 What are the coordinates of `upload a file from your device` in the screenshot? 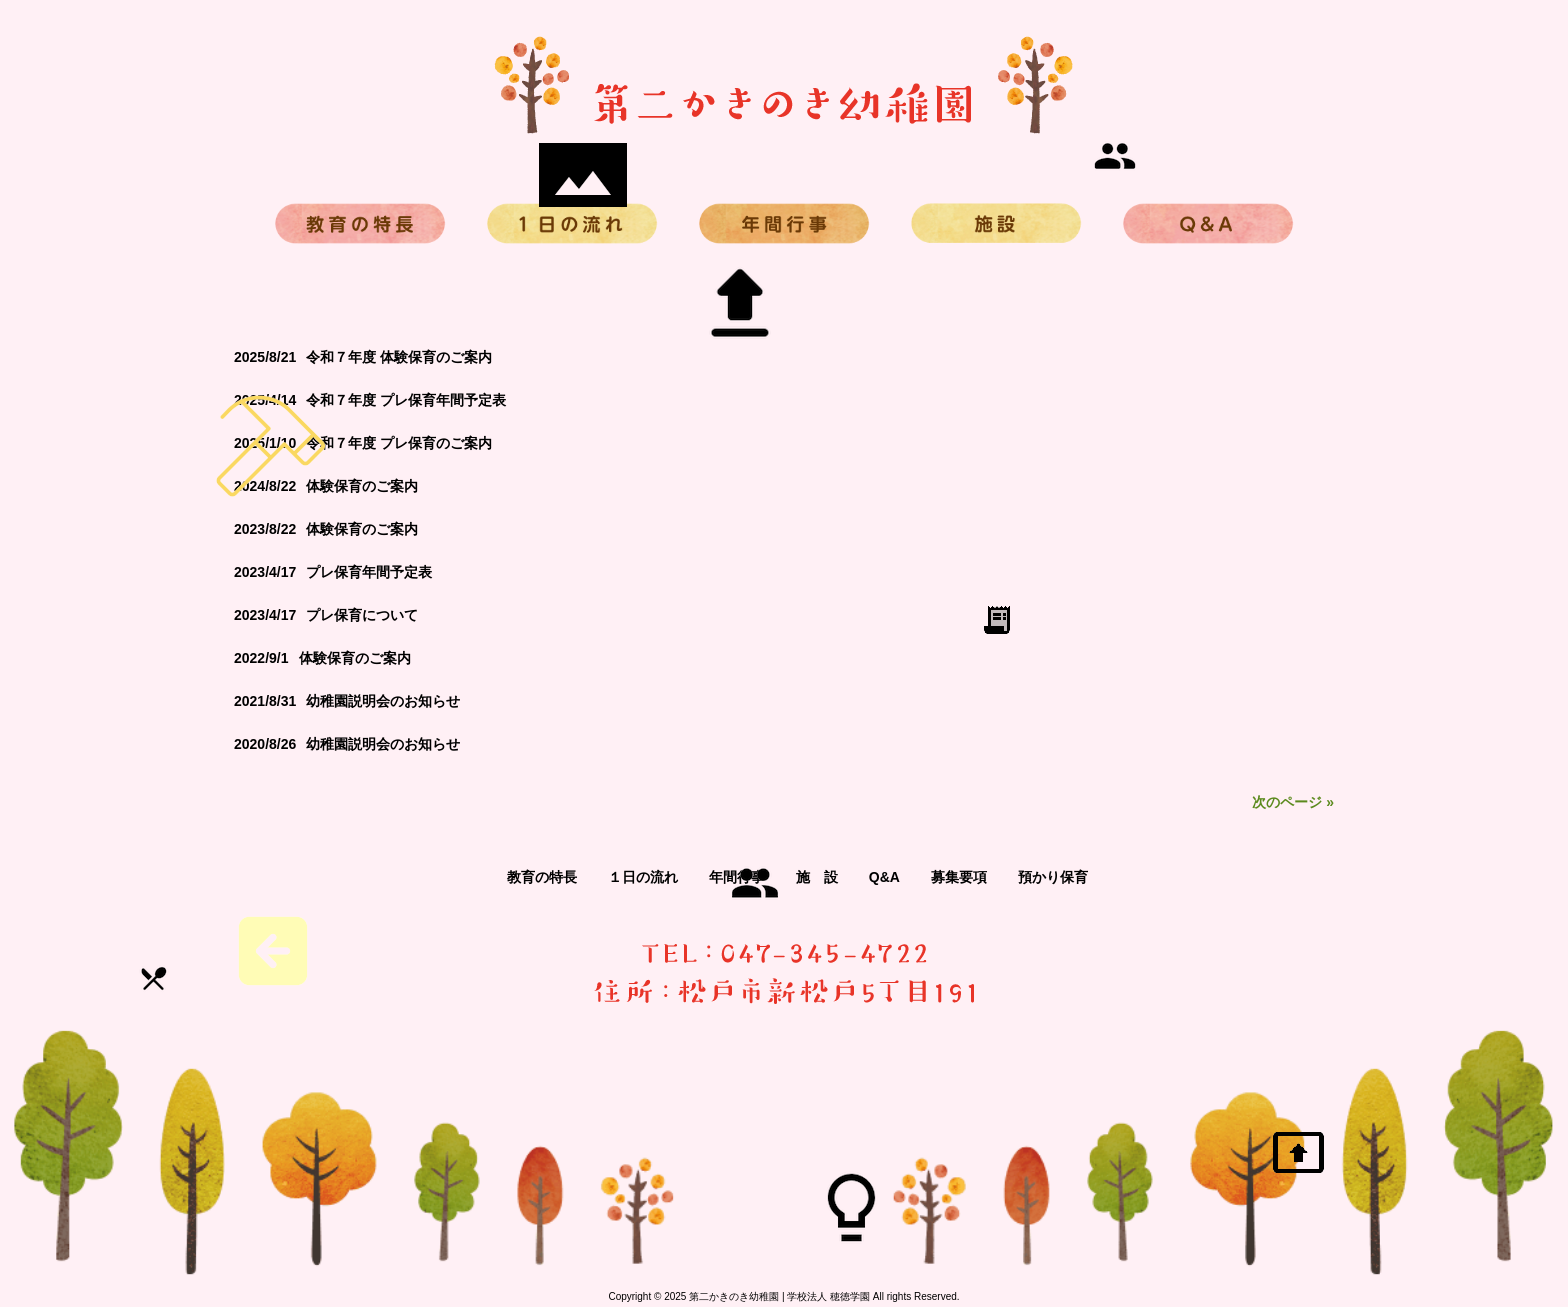 It's located at (740, 304).